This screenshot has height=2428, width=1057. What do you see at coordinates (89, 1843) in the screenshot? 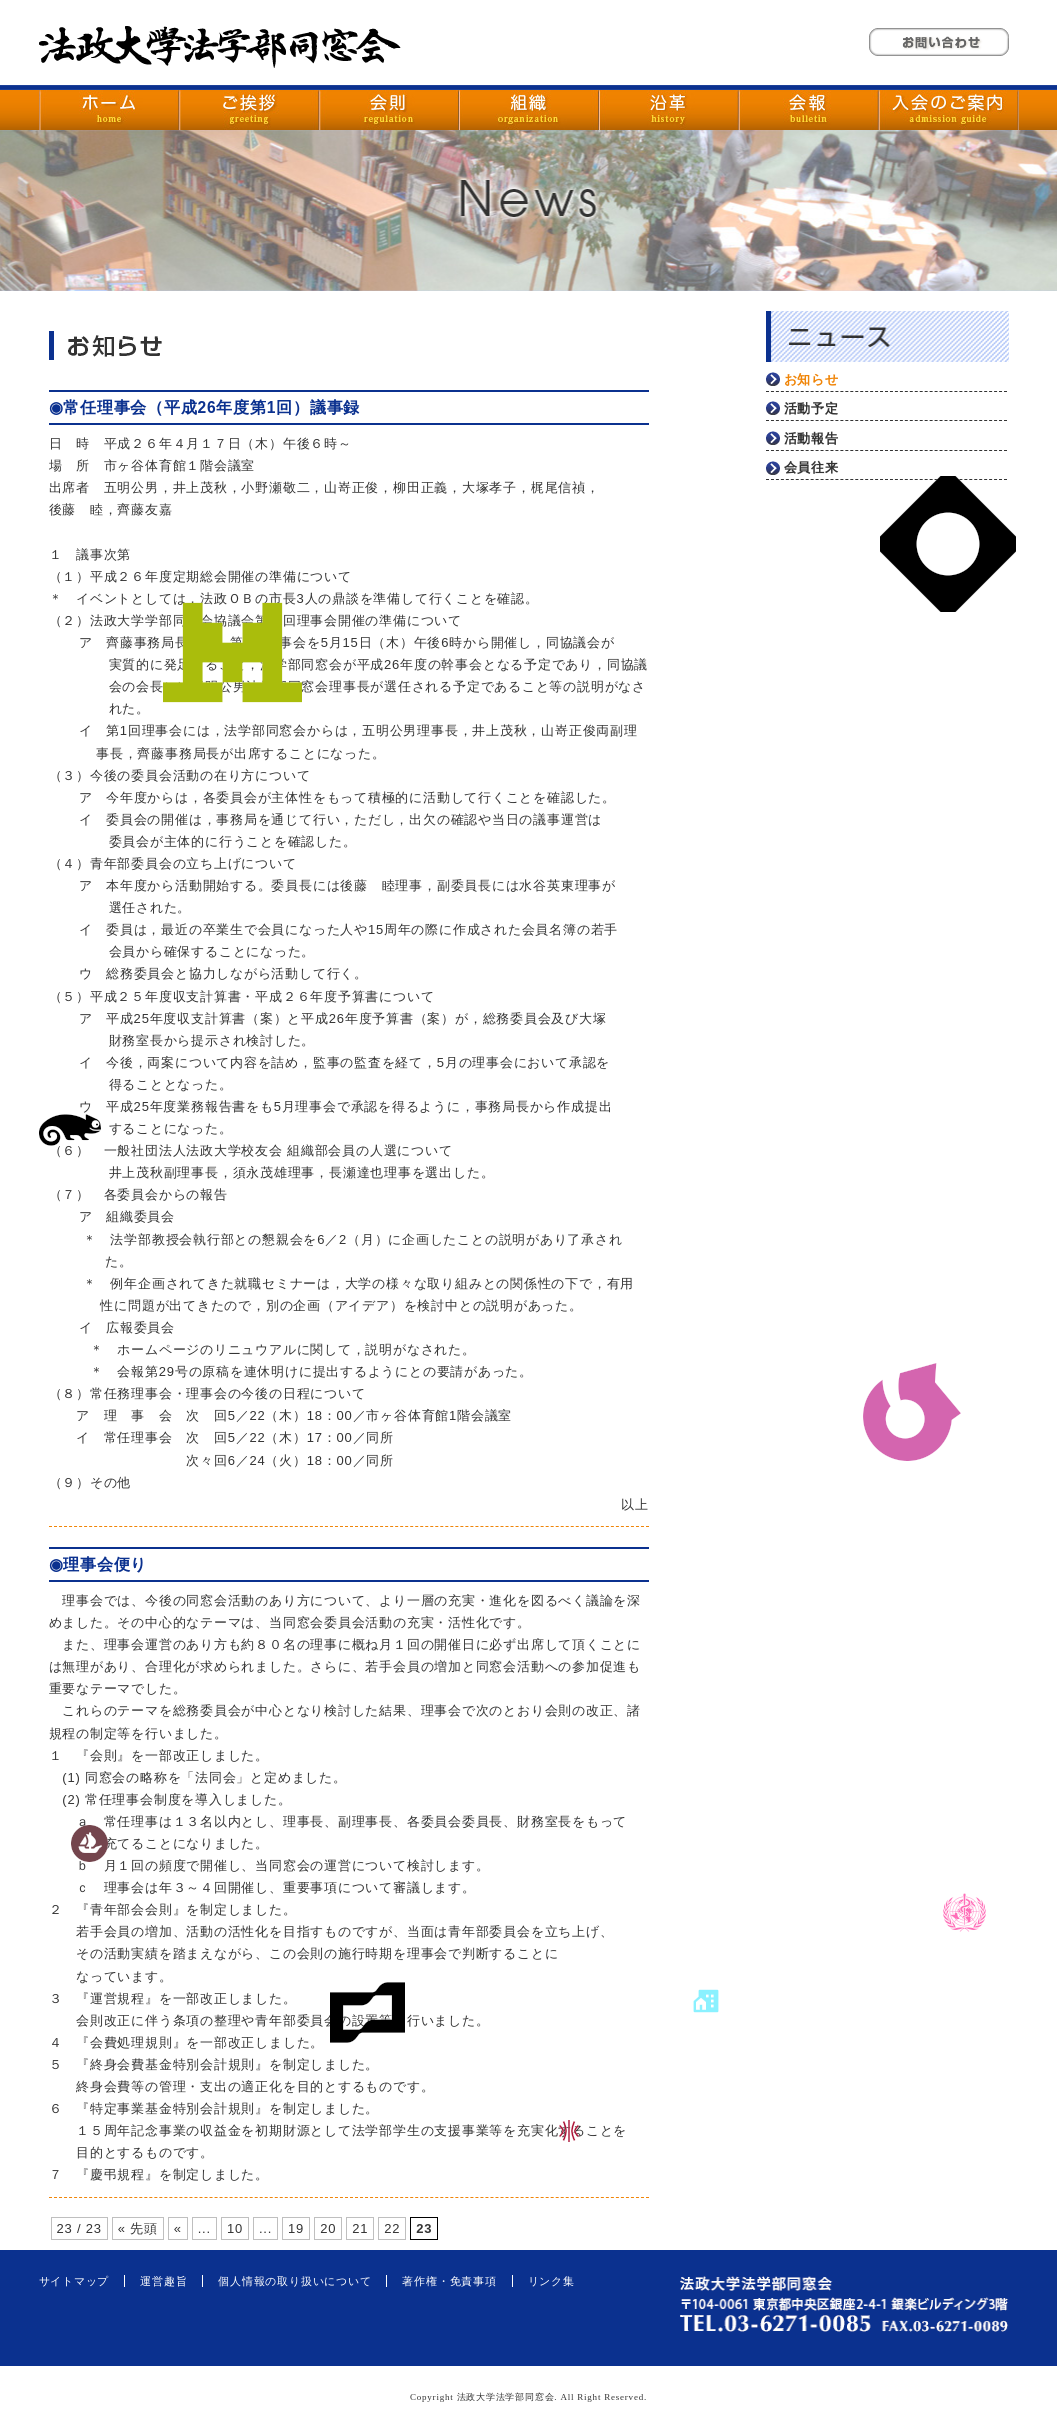
I see `open the OpenSea NFT marketplace` at bounding box center [89, 1843].